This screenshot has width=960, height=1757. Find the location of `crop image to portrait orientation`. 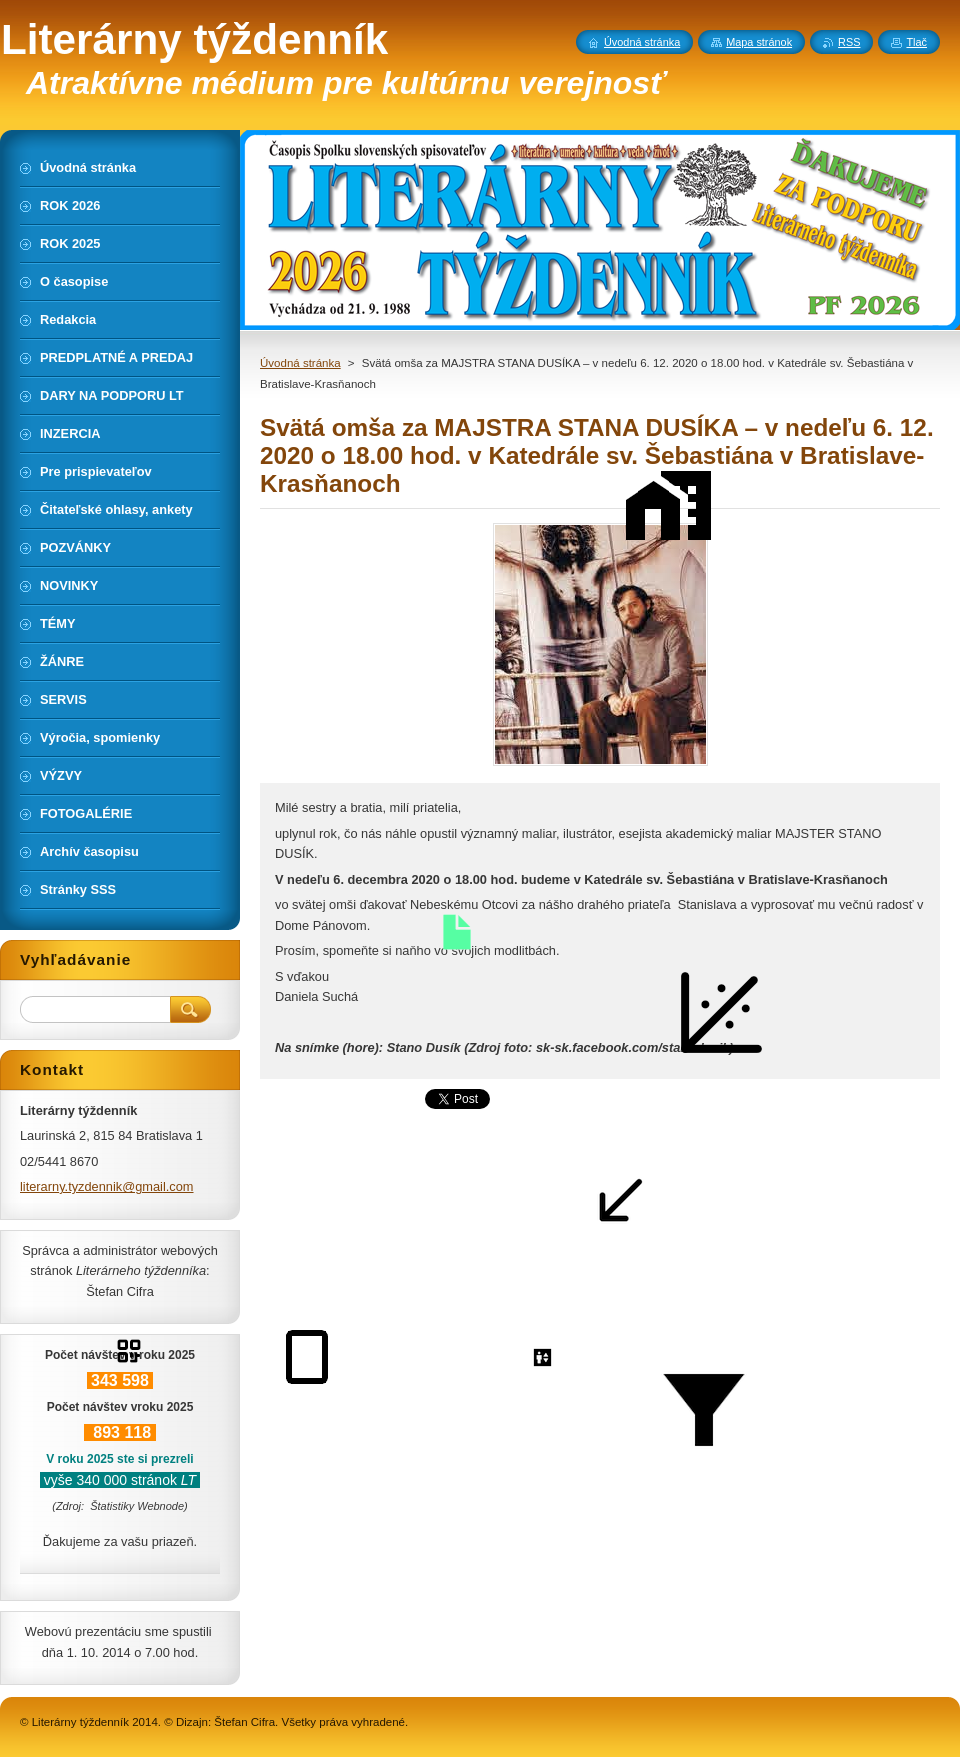

crop image to portrait orientation is located at coordinates (307, 1357).